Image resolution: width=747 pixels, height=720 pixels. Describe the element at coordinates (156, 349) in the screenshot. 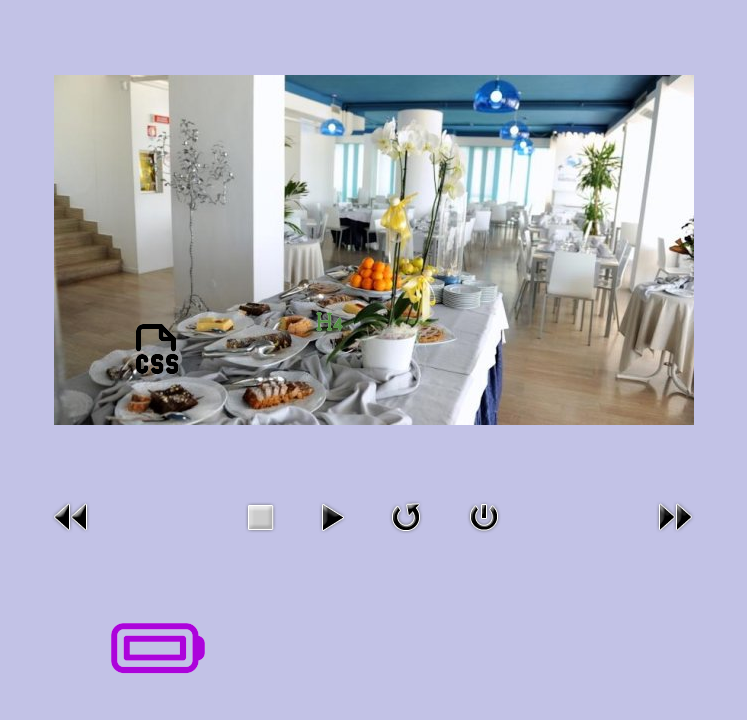

I see `indicates a CSS stylesheet file` at that location.